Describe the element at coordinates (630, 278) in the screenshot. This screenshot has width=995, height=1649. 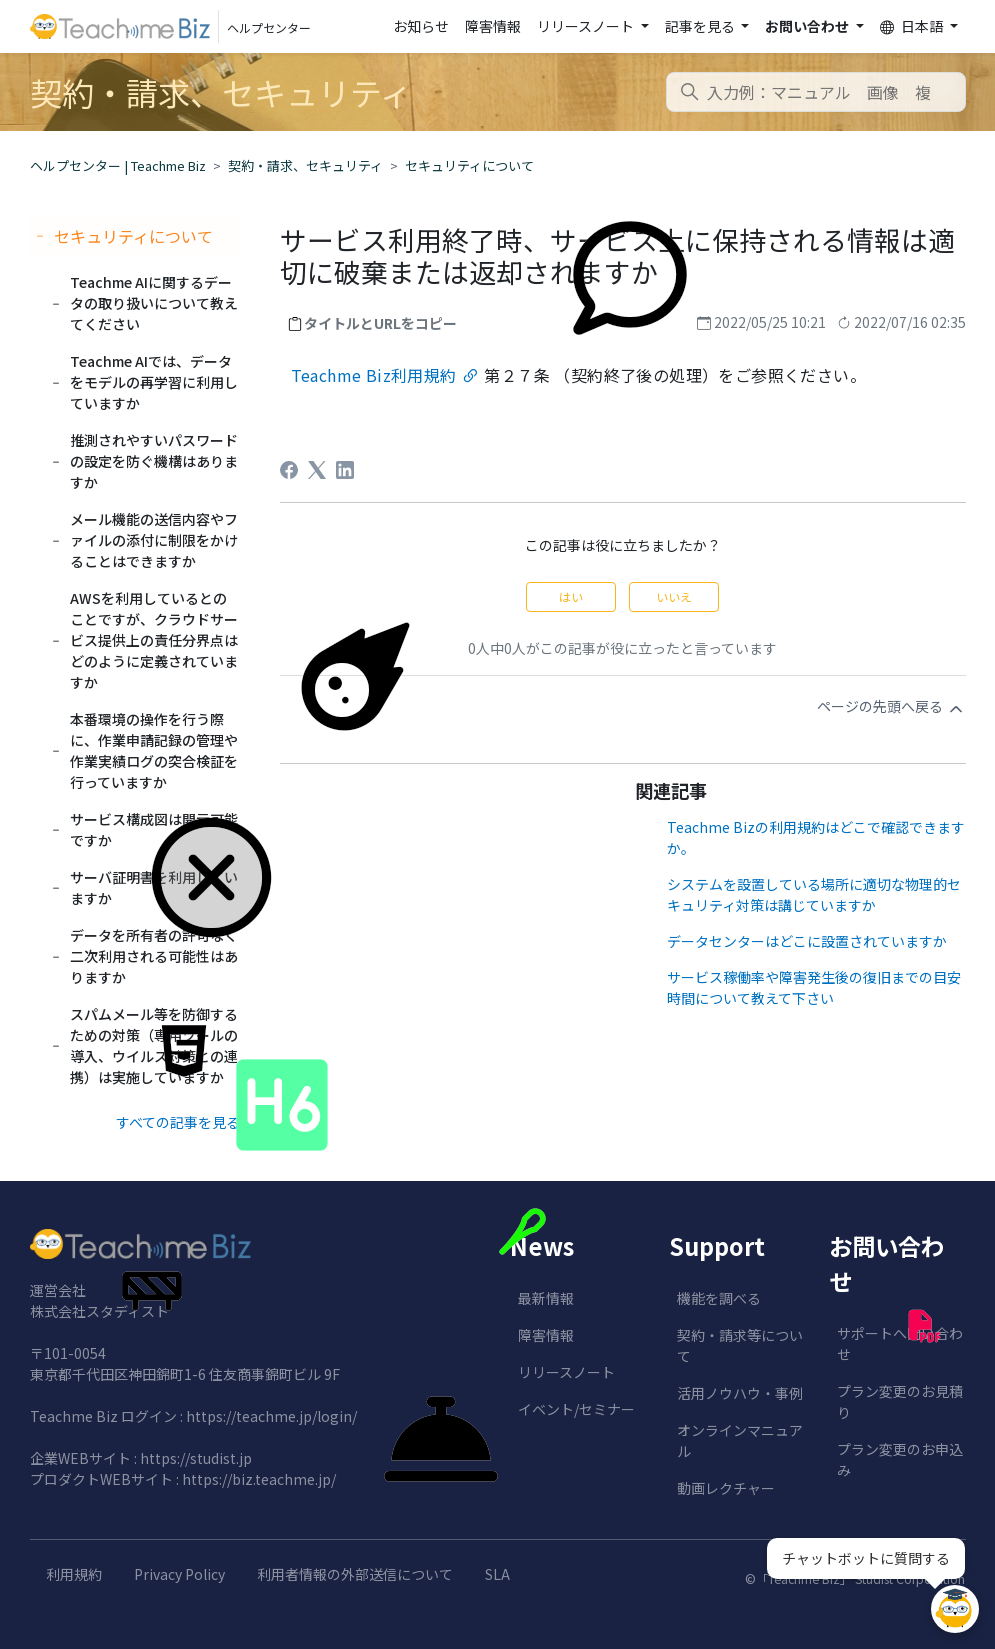
I see `open comments section` at that location.